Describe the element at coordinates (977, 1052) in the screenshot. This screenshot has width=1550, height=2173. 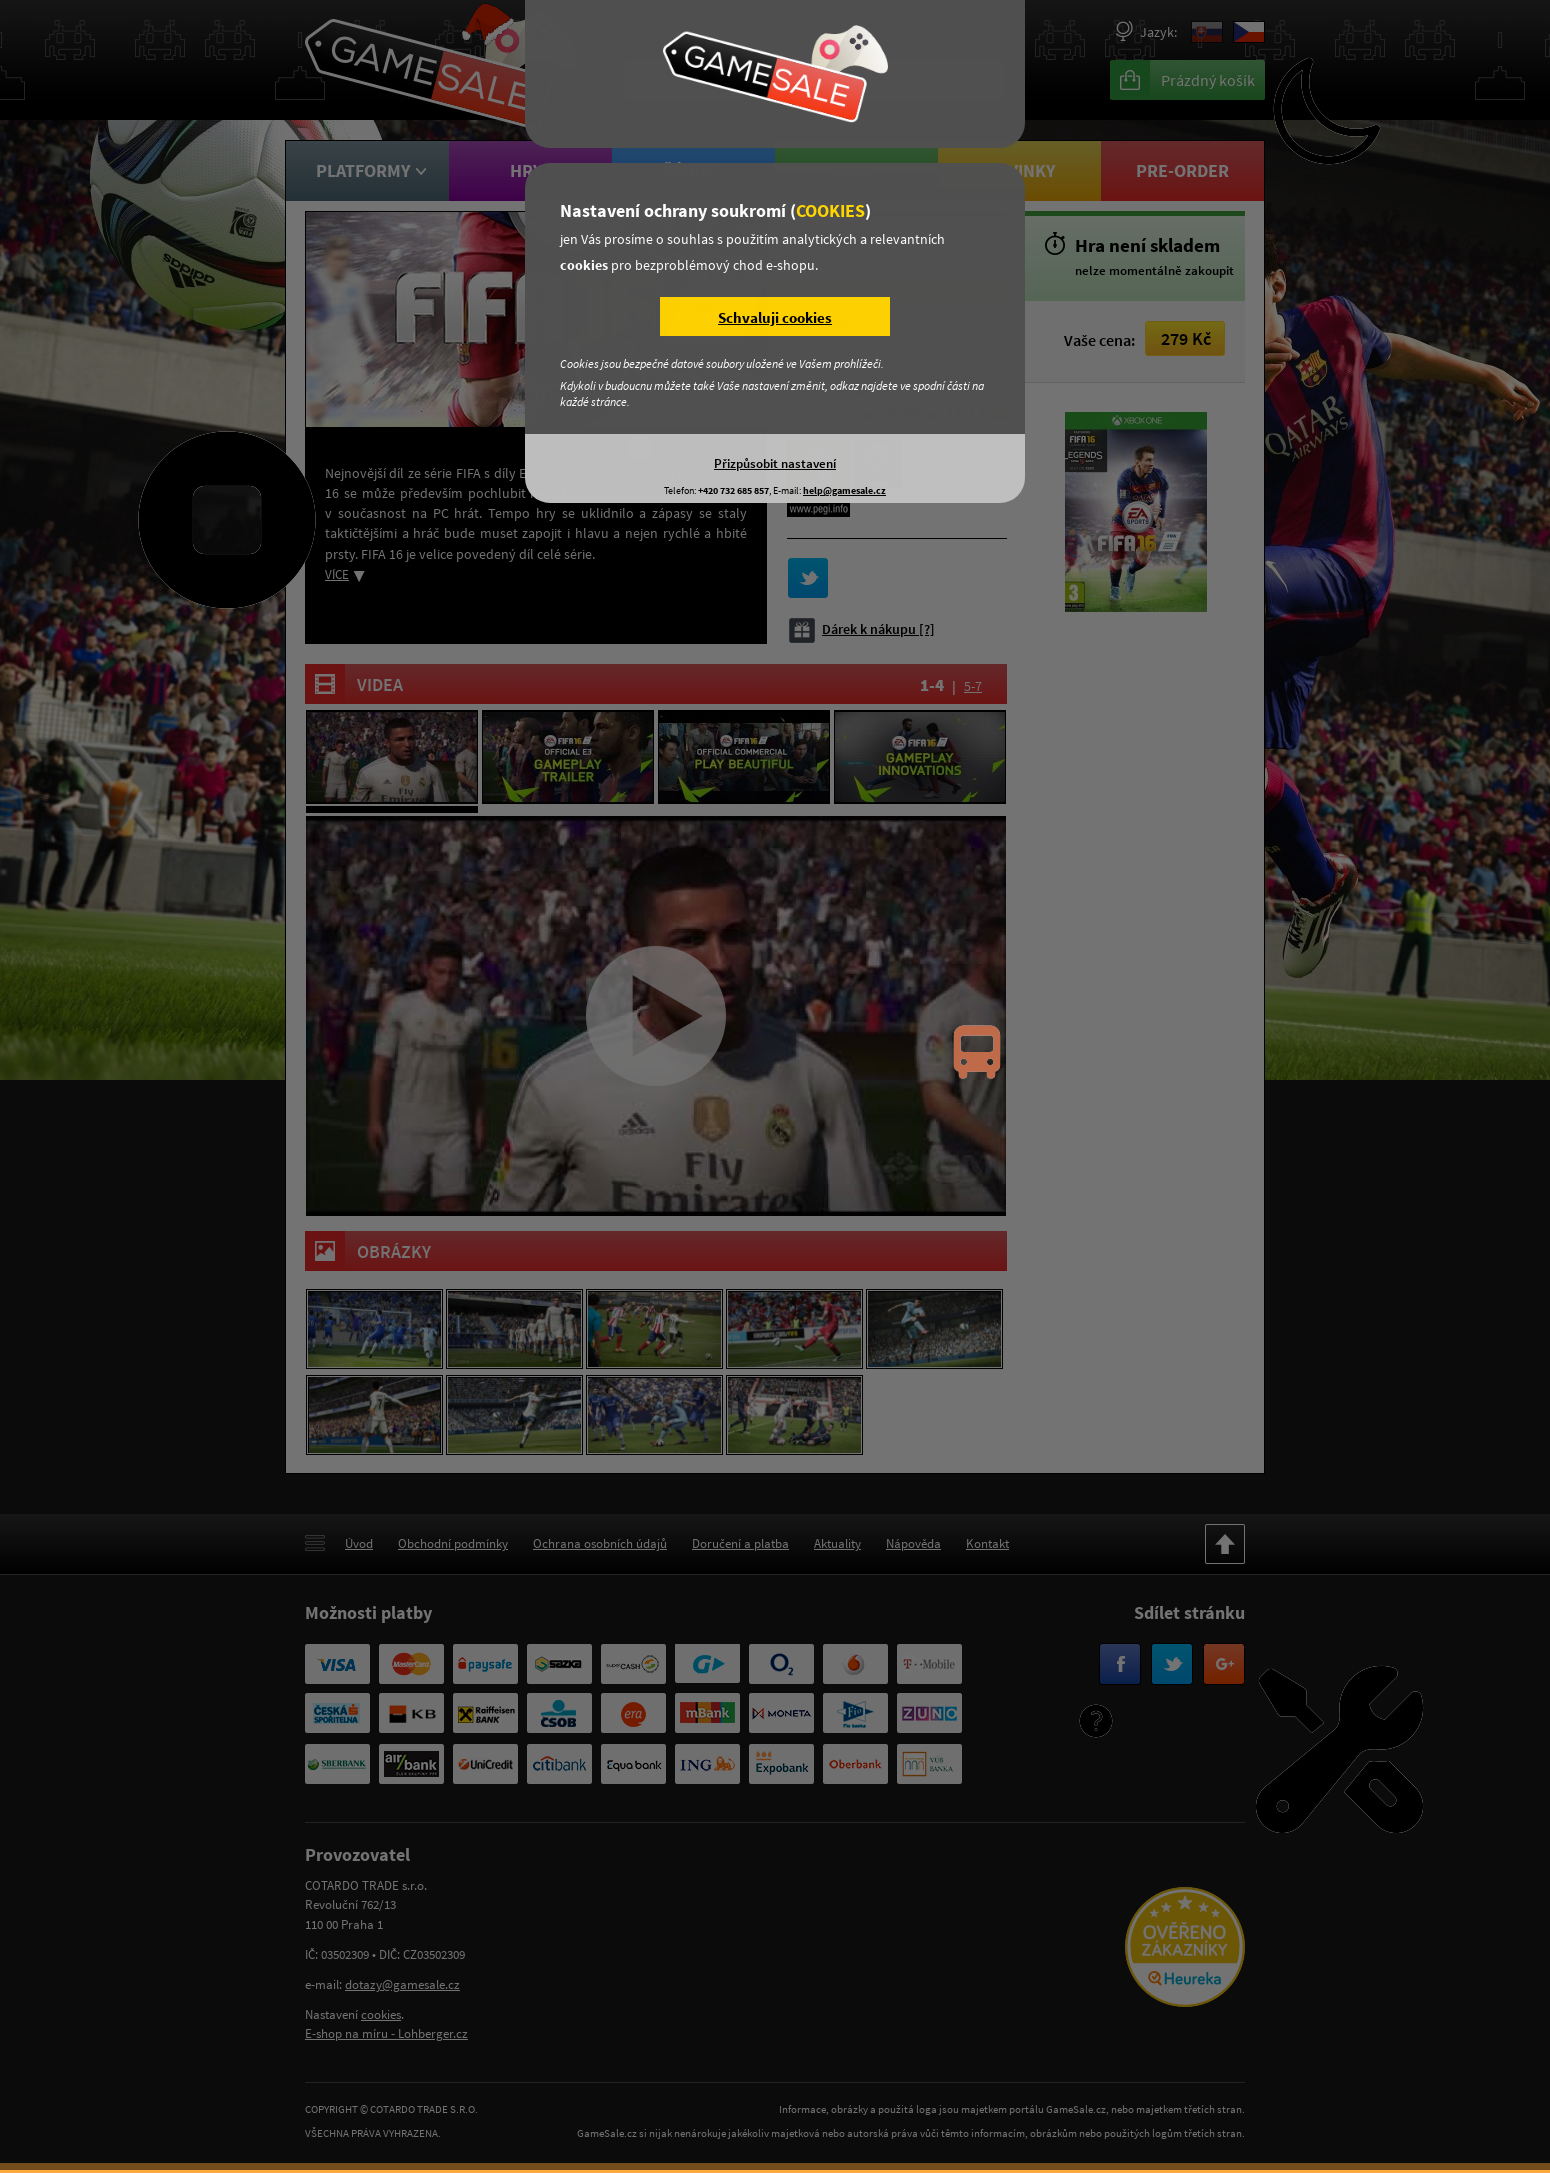
I see `view bus or public transit options` at that location.